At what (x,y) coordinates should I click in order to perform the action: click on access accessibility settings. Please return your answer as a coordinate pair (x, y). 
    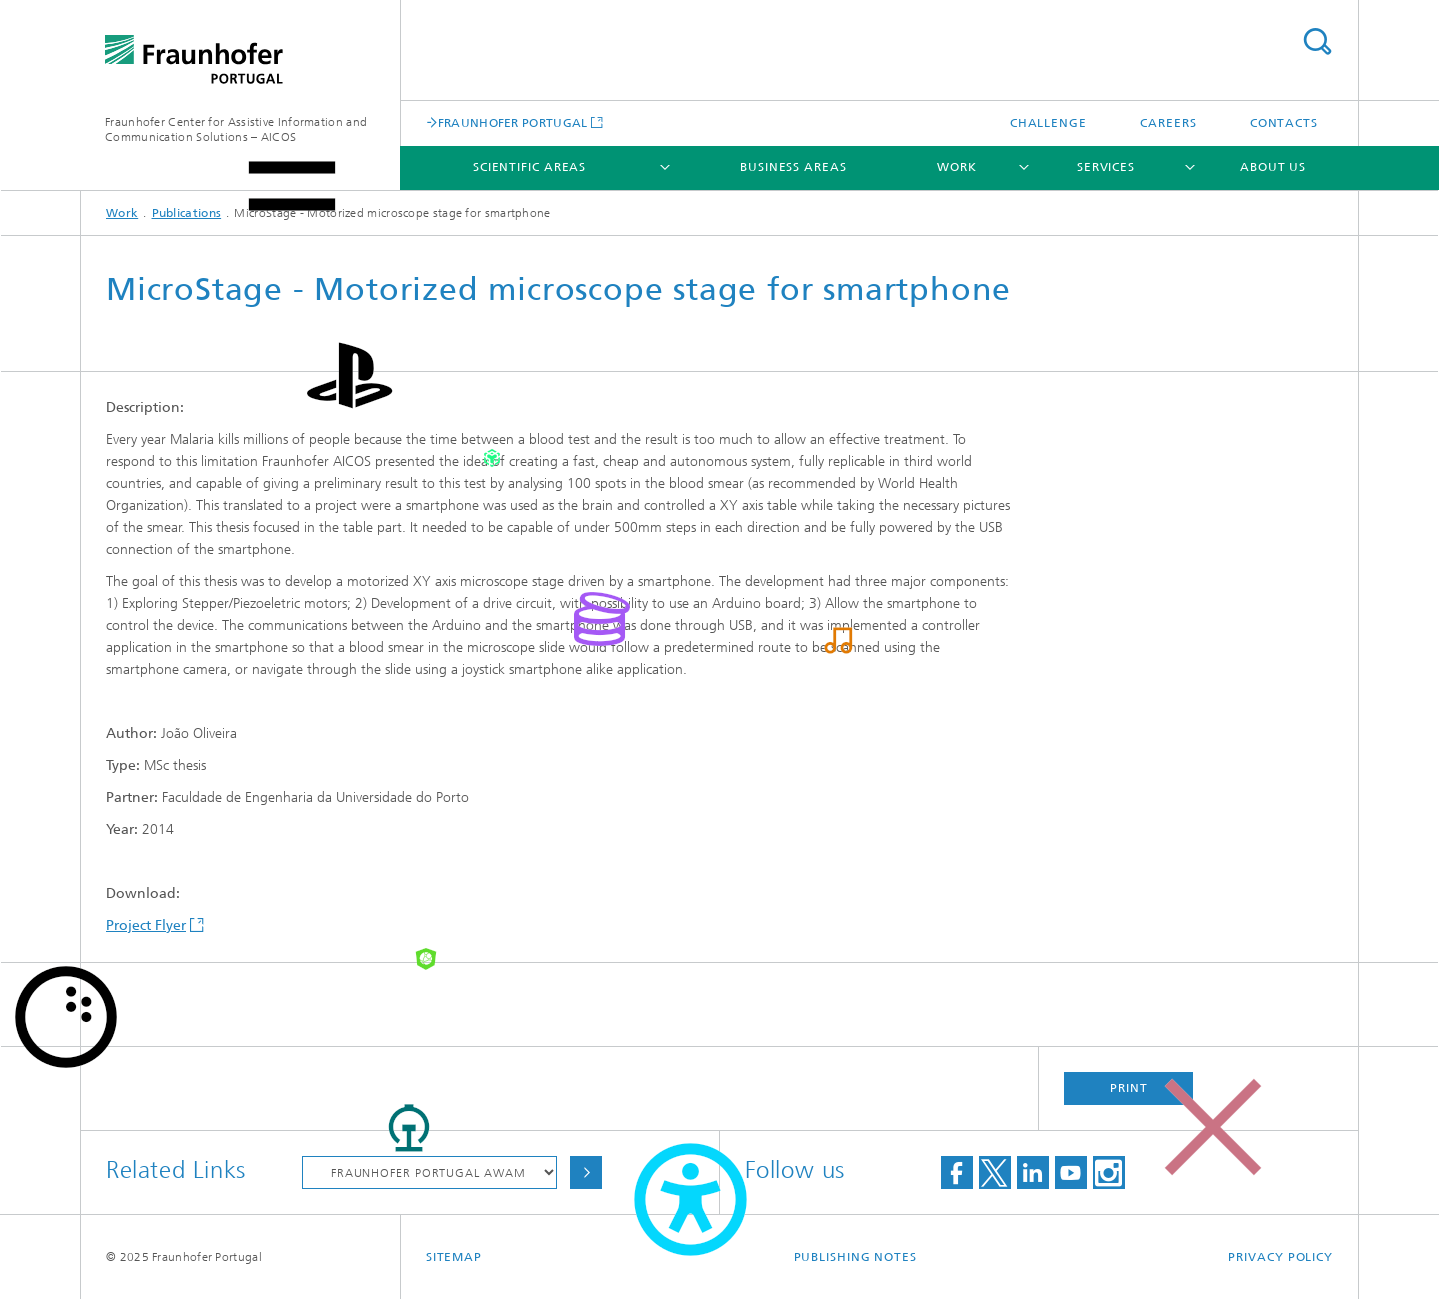
    Looking at the image, I should click on (690, 1199).